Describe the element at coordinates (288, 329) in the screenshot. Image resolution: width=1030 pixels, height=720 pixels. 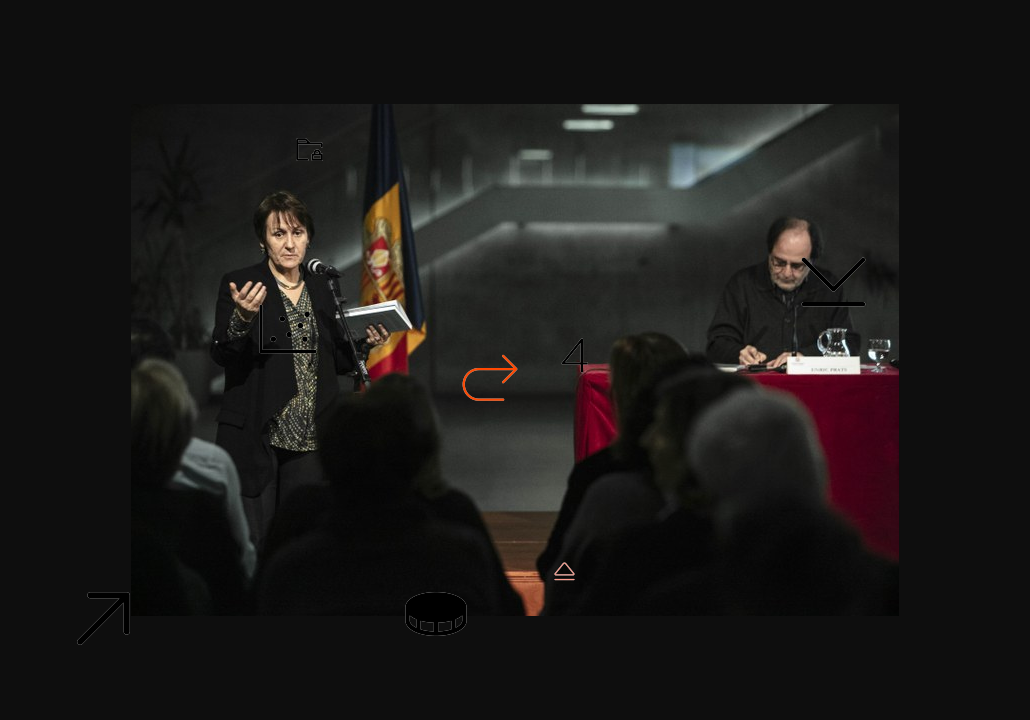
I see `view scatter plot data` at that location.